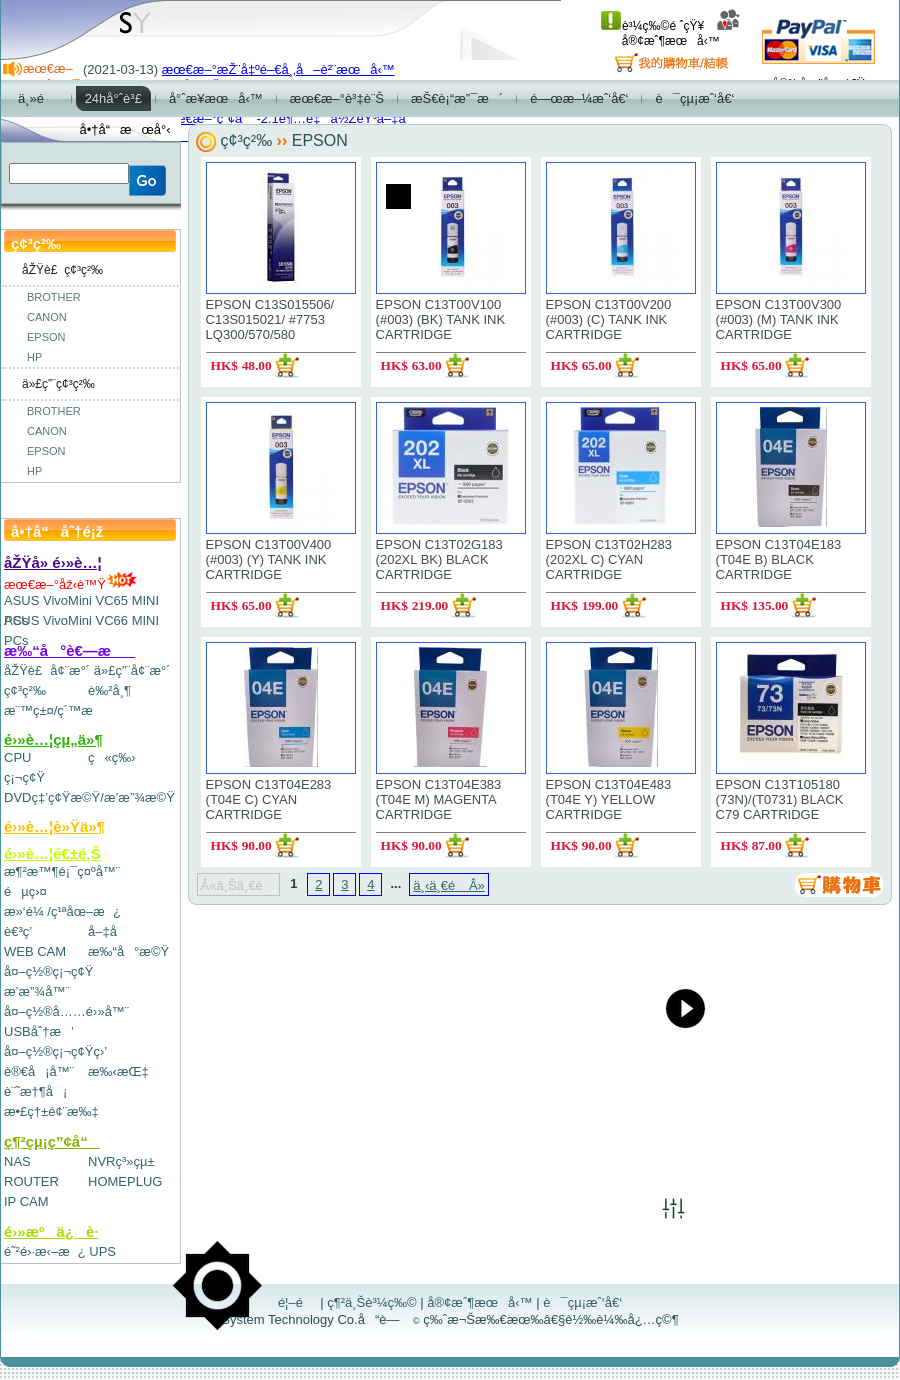  Describe the element at coordinates (673, 1208) in the screenshot. I see `adjust settings or preferences` at that location.